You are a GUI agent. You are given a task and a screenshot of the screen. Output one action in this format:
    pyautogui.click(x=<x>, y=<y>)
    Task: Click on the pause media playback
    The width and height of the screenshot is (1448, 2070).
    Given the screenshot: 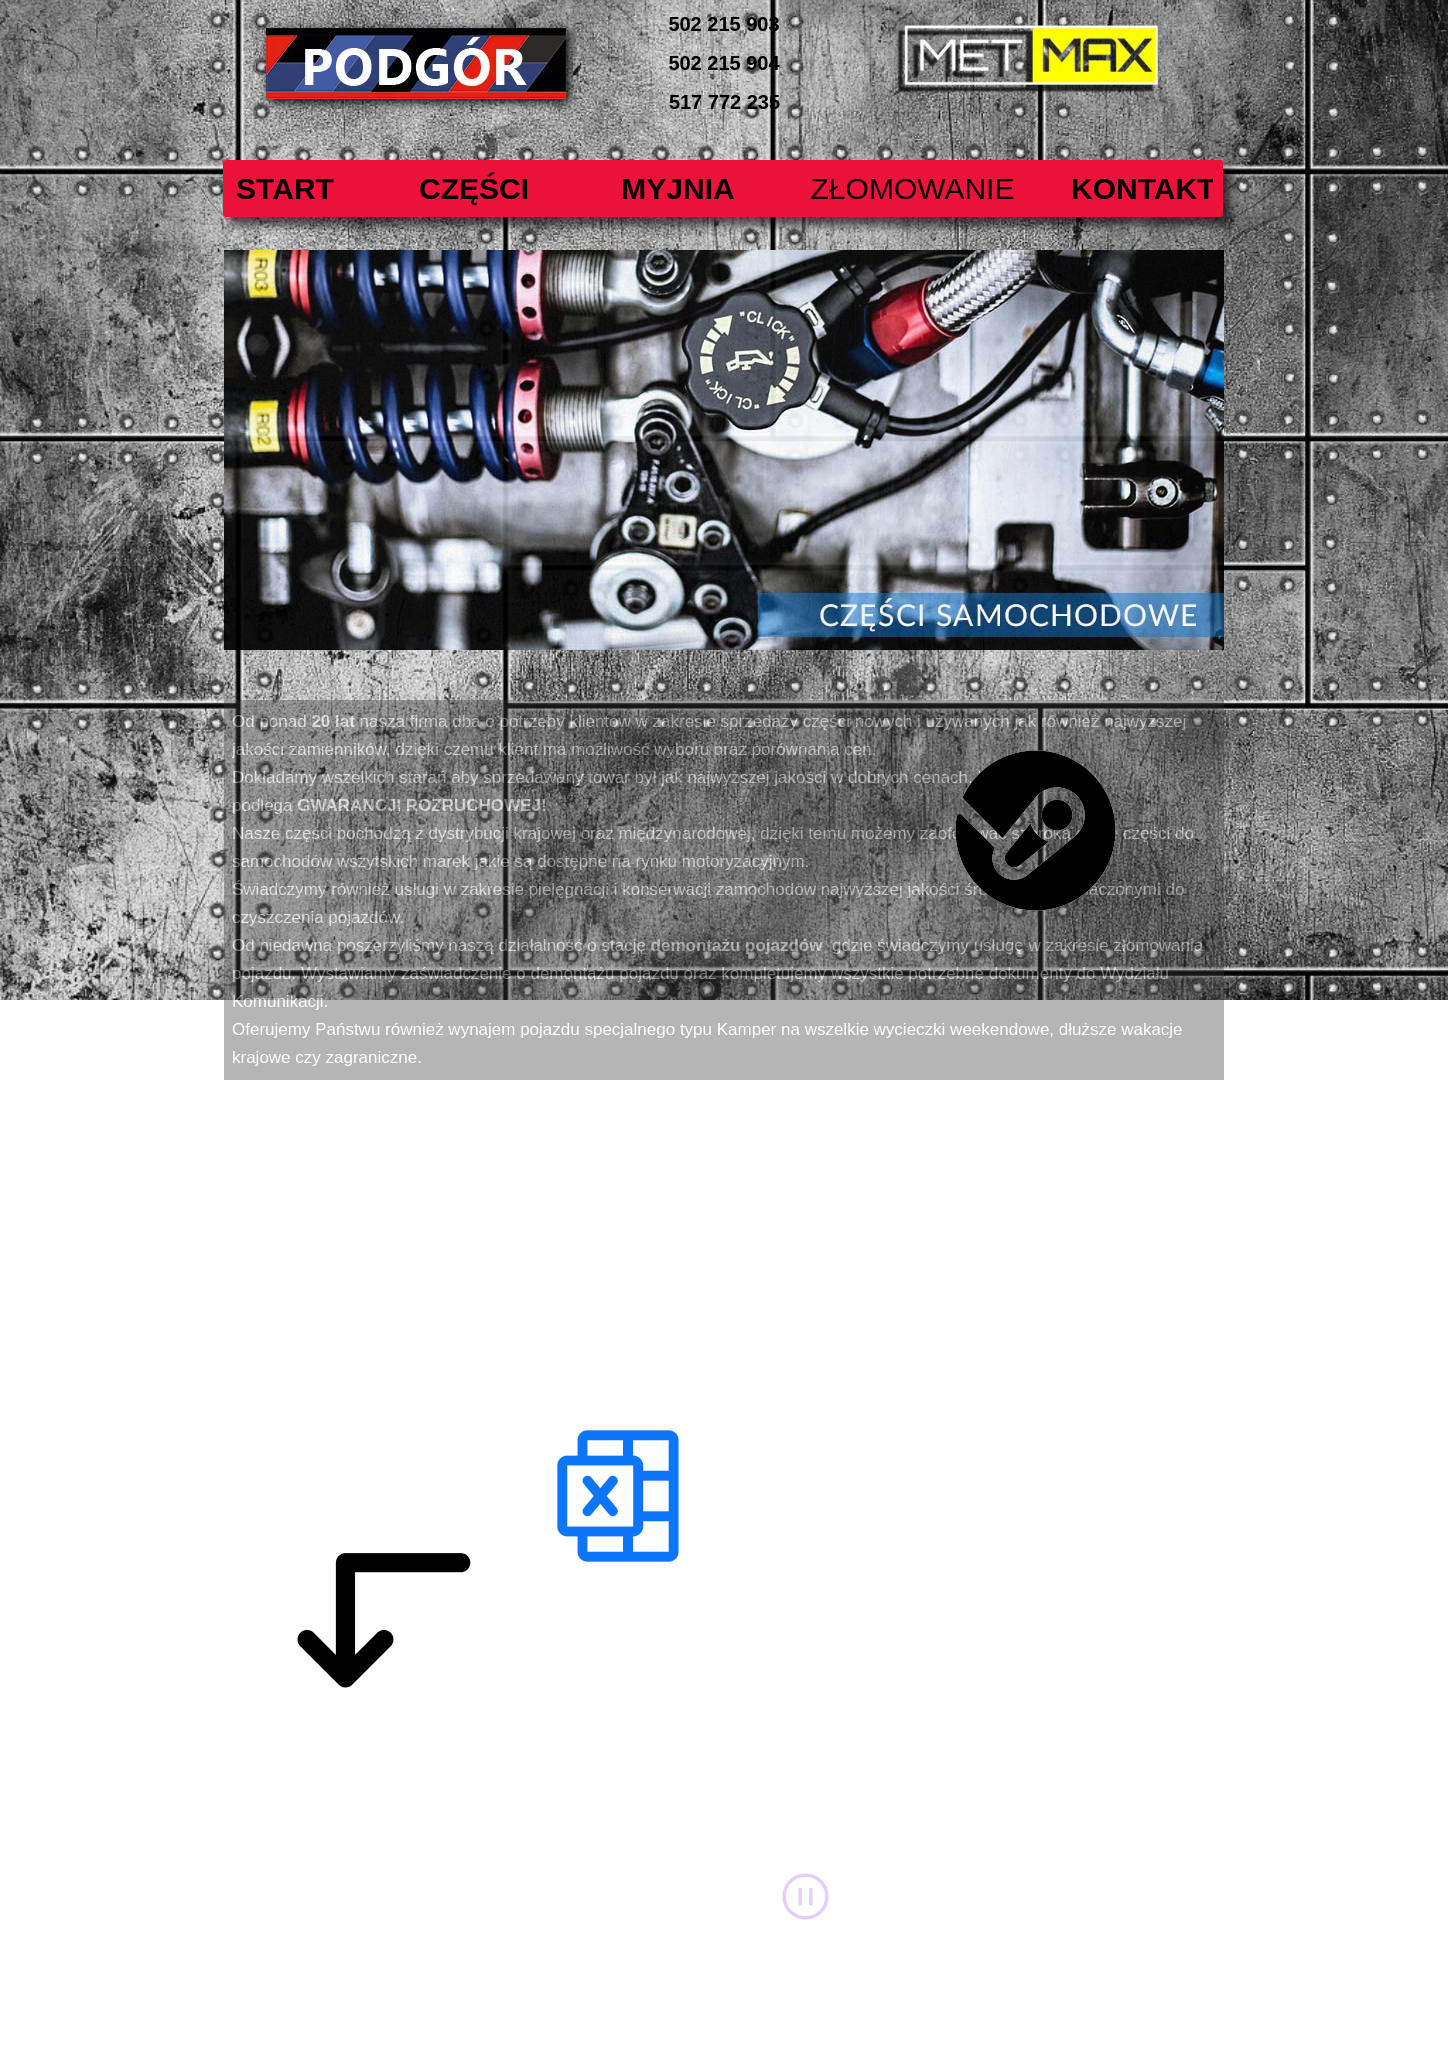 What is the action you would take?
    pyautogui.click(x=805, y=1896)
    